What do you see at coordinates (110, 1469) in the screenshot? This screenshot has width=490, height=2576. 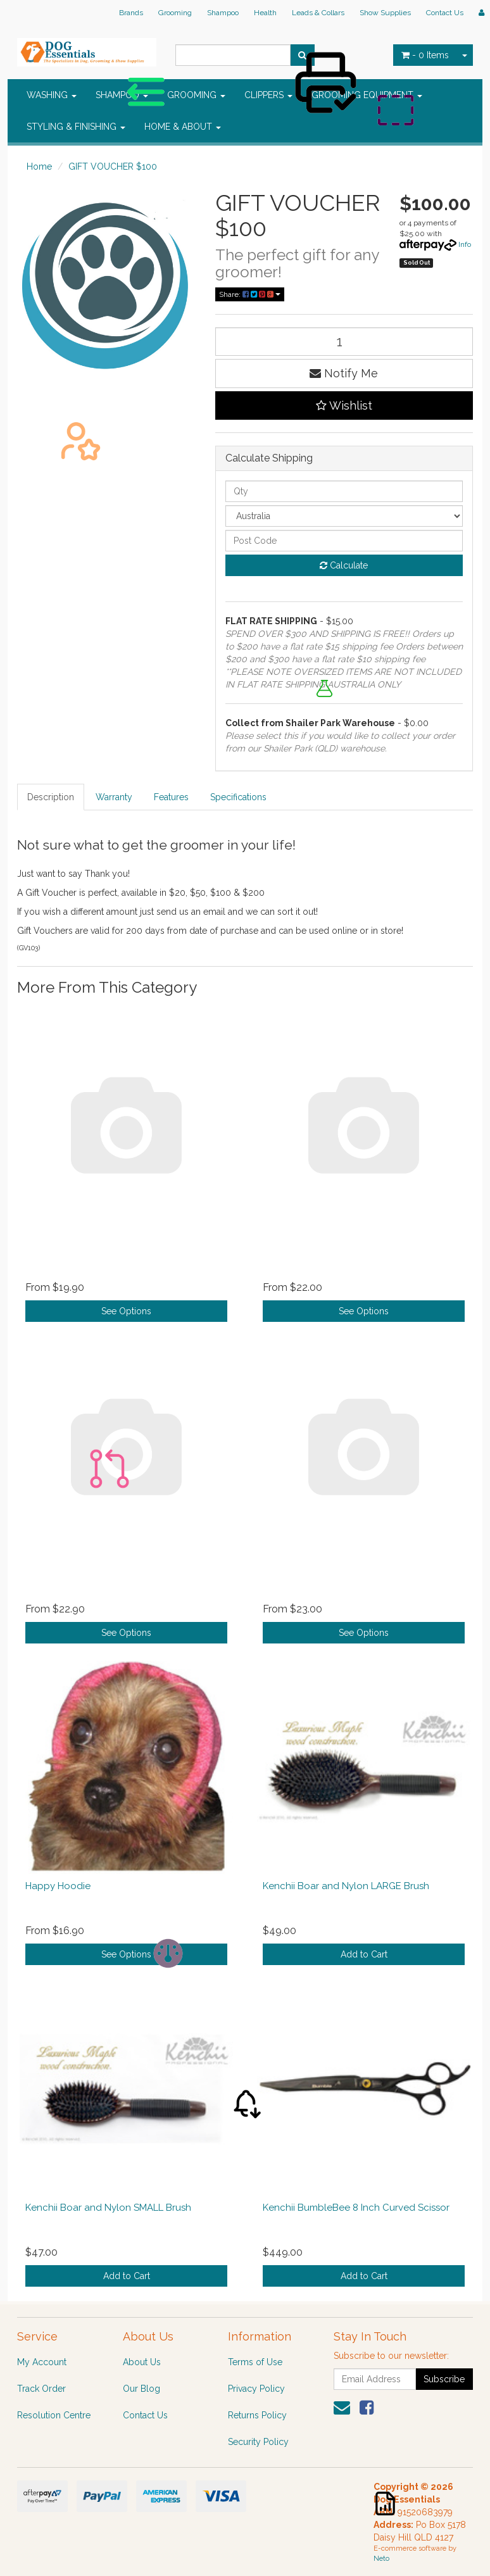 I see `create a new pull request` at bounding box center [110, 1469].